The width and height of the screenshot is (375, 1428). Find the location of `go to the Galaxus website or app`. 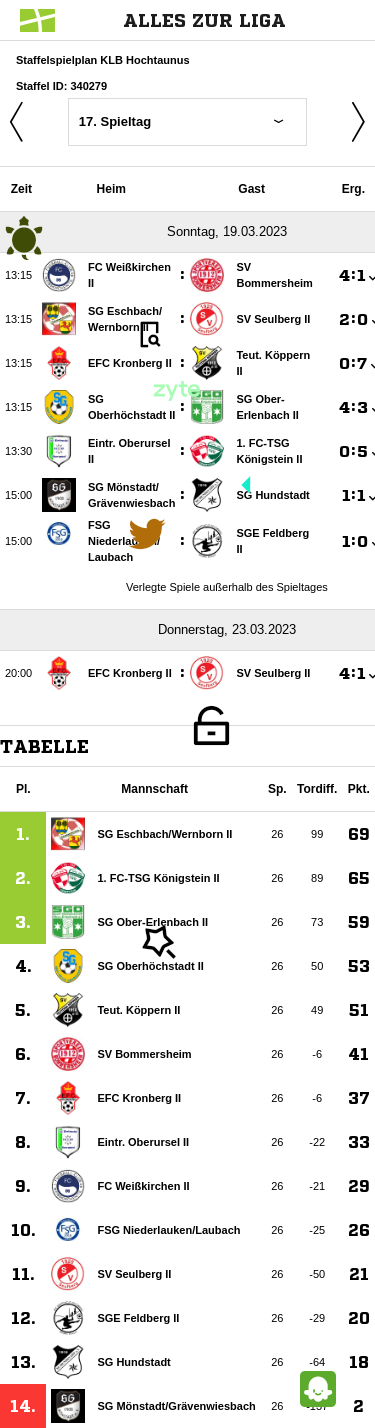

go to the Galaxus website or app is located at coordinates (24, 238).